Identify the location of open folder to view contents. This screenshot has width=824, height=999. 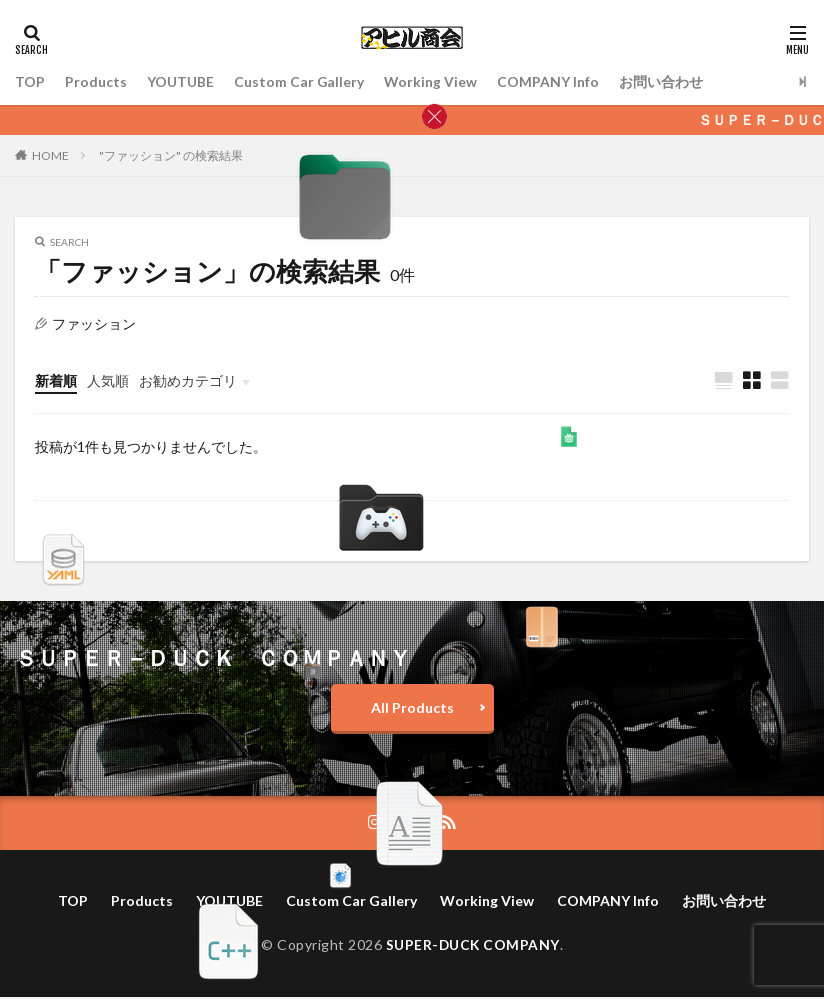
(345, 197).